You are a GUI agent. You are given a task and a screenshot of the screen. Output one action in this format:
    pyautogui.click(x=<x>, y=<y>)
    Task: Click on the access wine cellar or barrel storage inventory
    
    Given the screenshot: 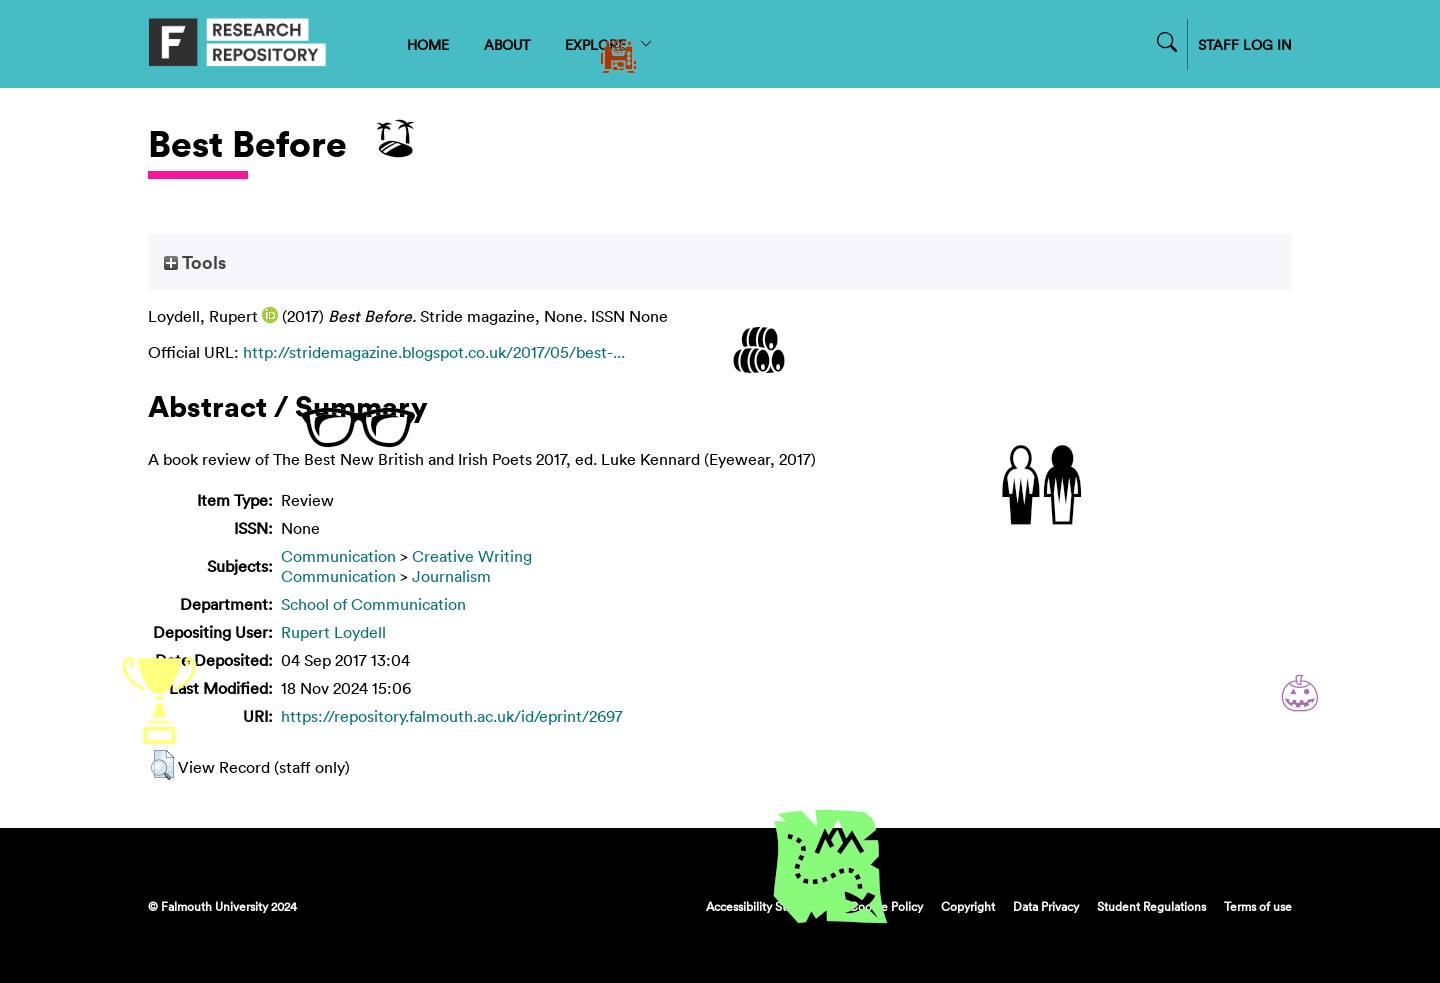 What is the action you would take?
    pyautogui.click(x=759, y=350)
    